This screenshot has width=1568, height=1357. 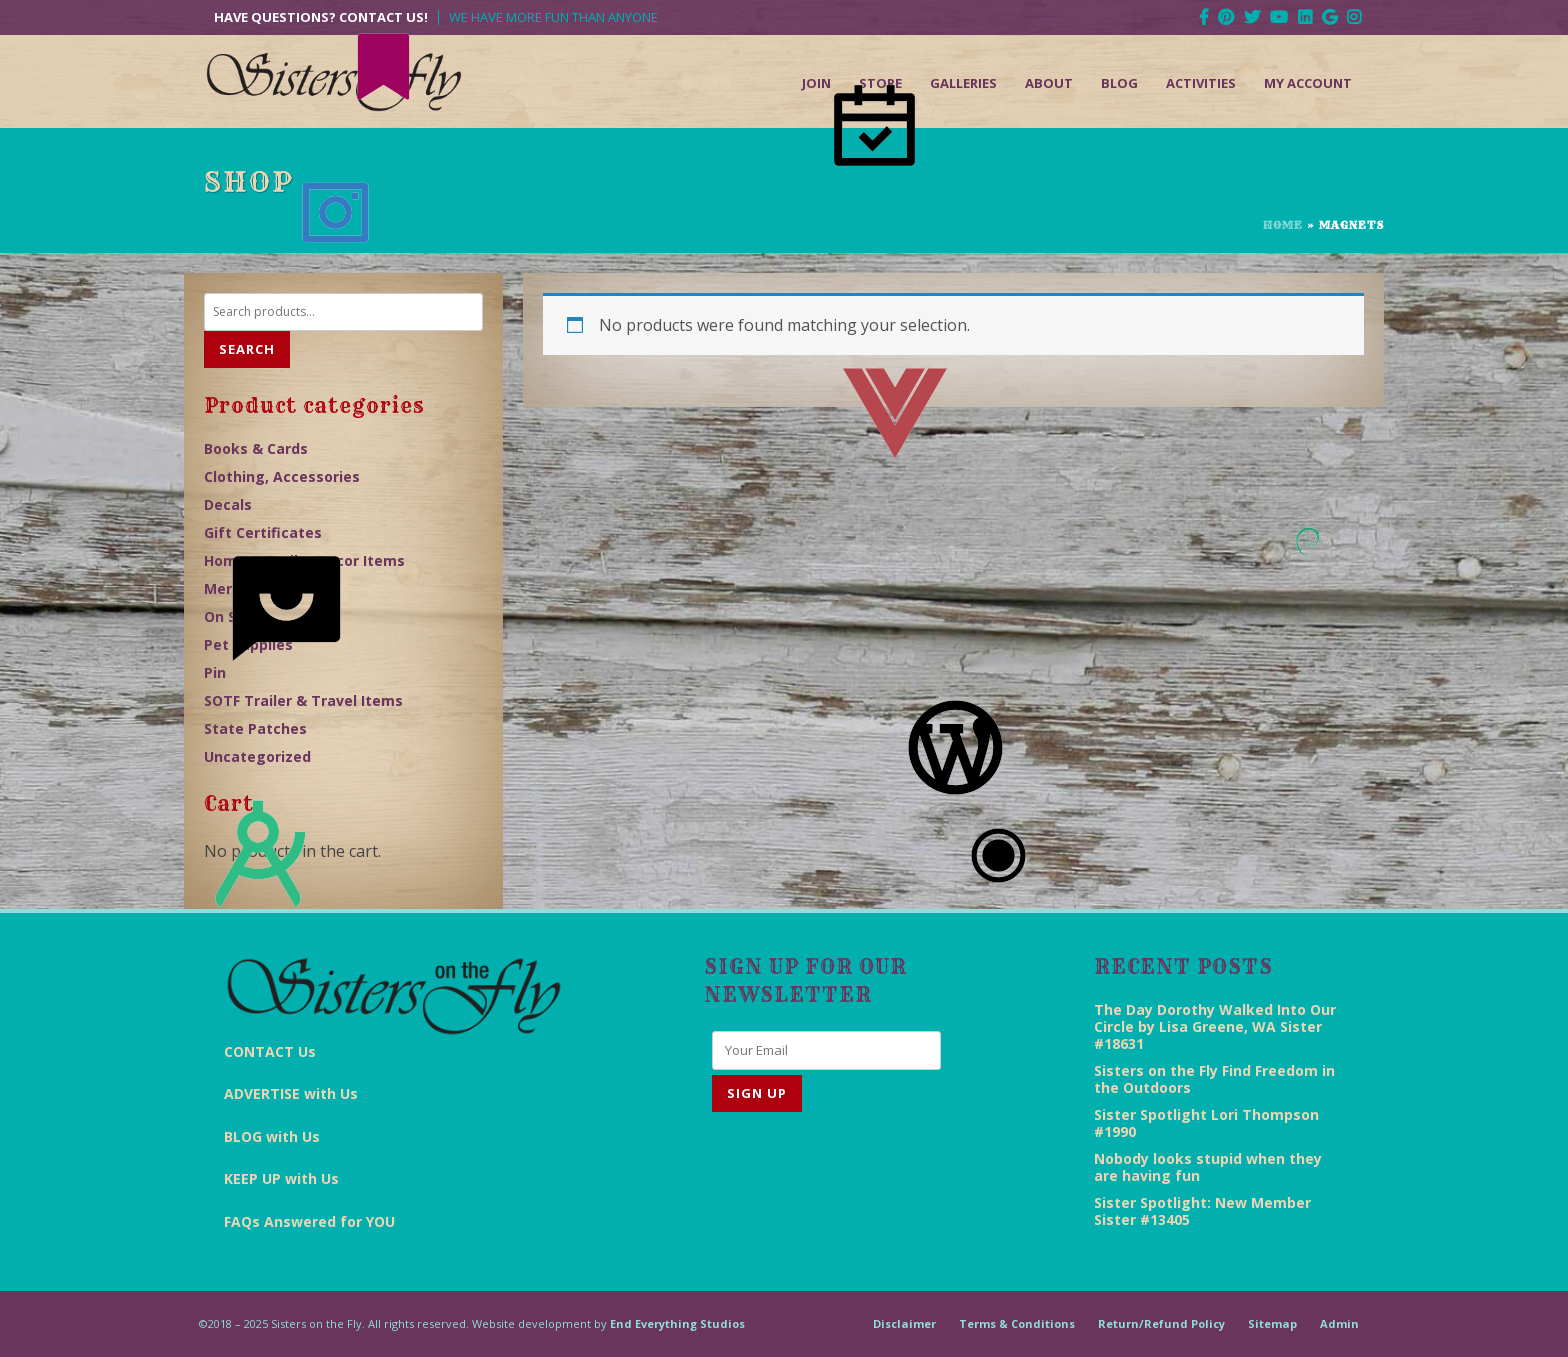 I want to click on access drawing compass tool, so click(x=258, y=853).